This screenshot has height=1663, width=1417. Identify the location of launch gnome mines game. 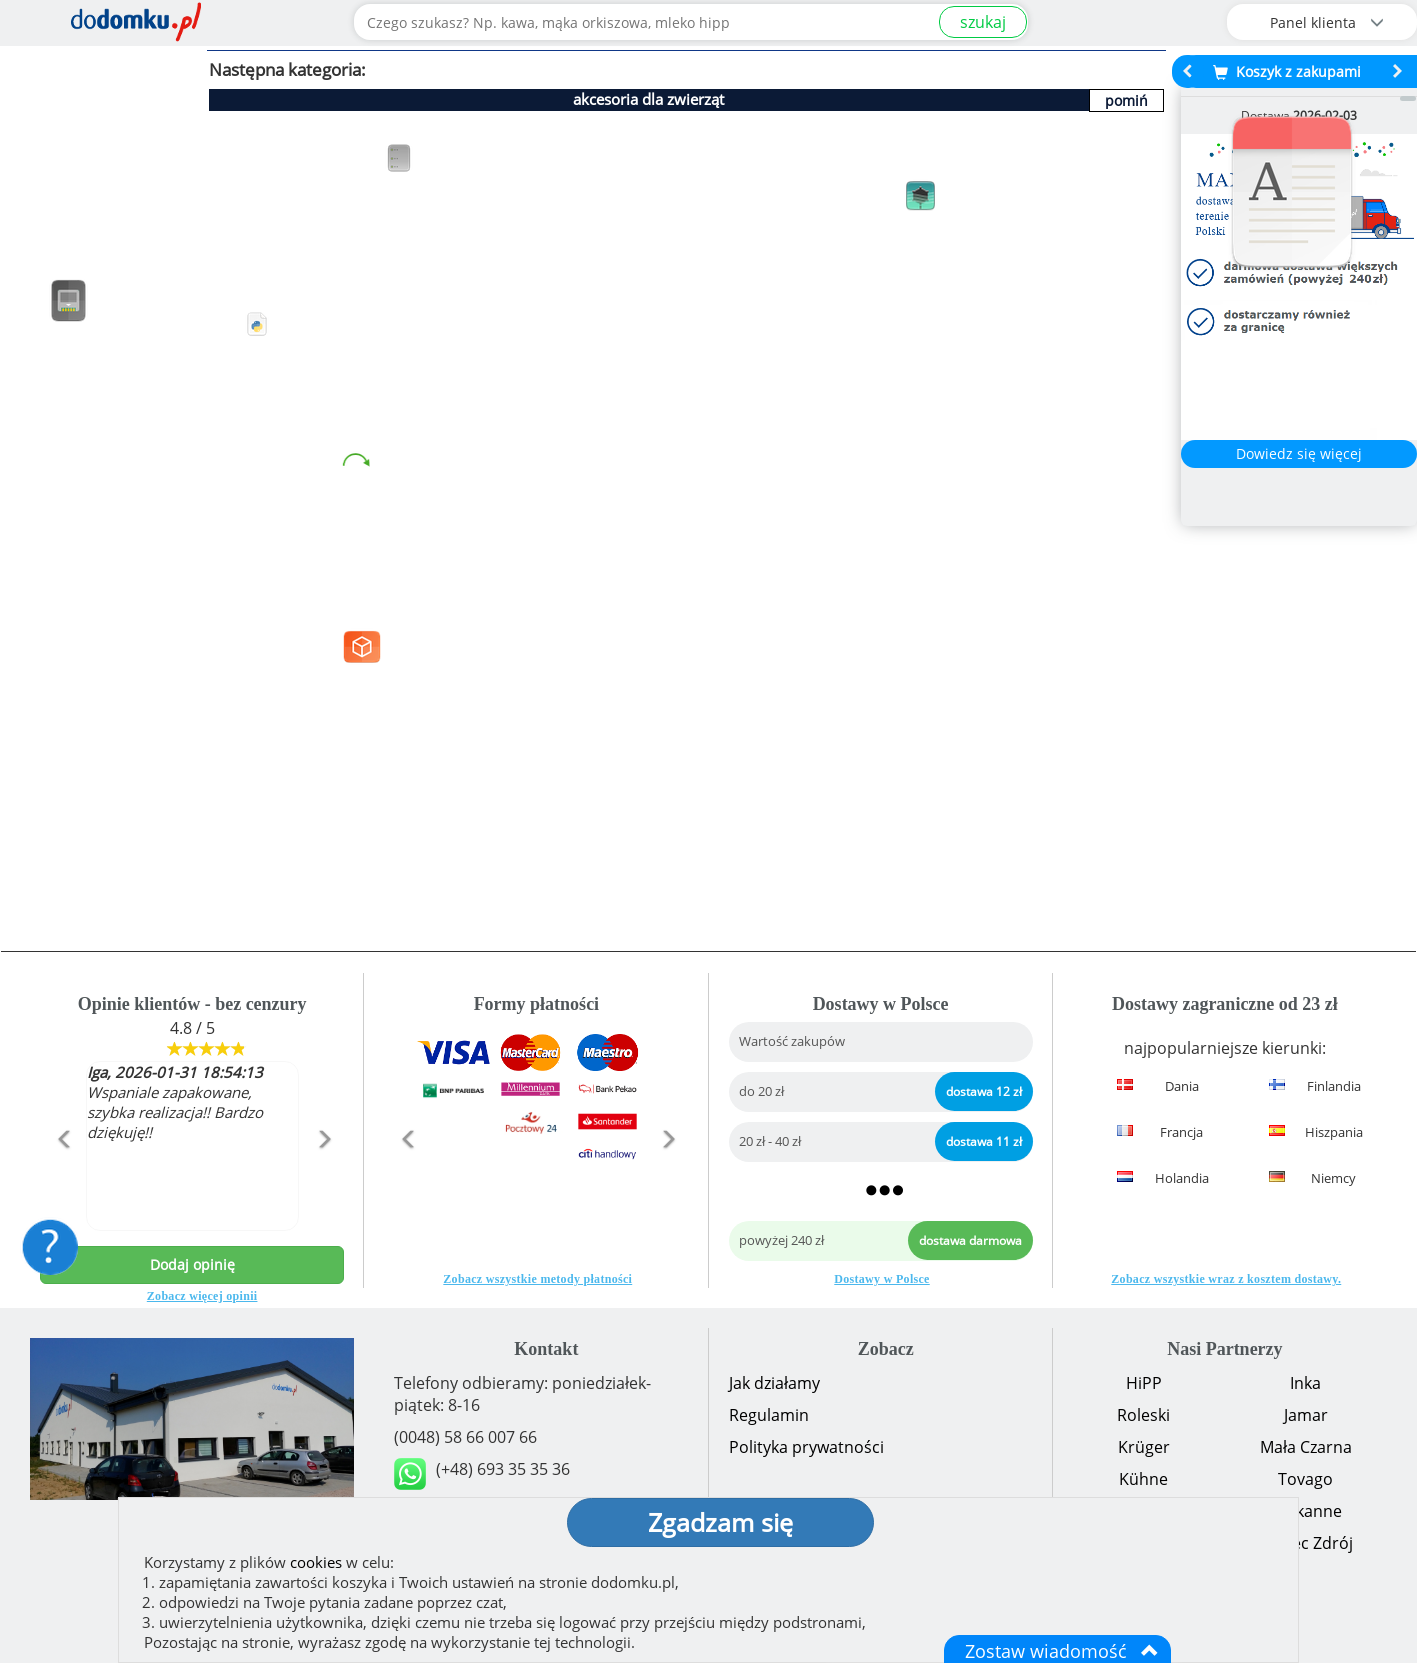
(920, 195).